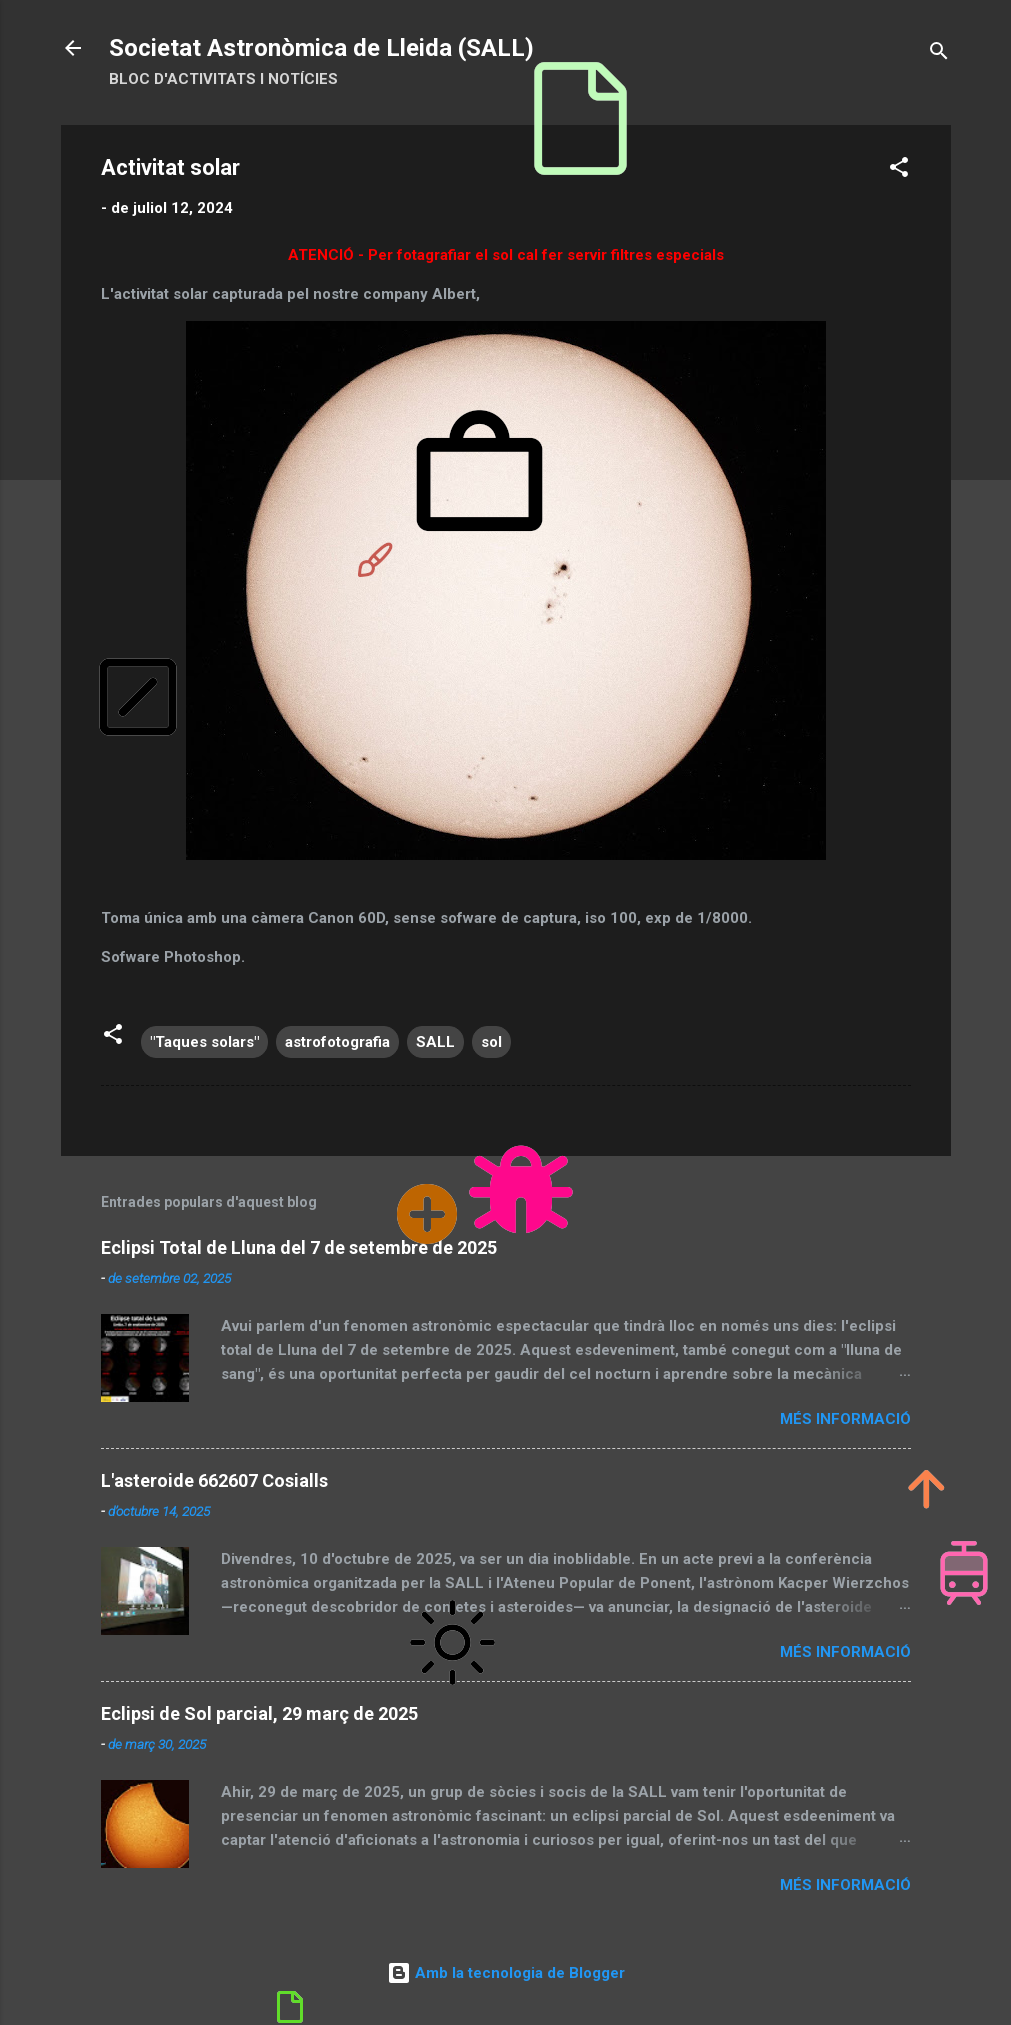  What do you see at coordinates (521, 1187) in the screenshot?
I see `report a bug or issue` at bounding box center [521, 1187].